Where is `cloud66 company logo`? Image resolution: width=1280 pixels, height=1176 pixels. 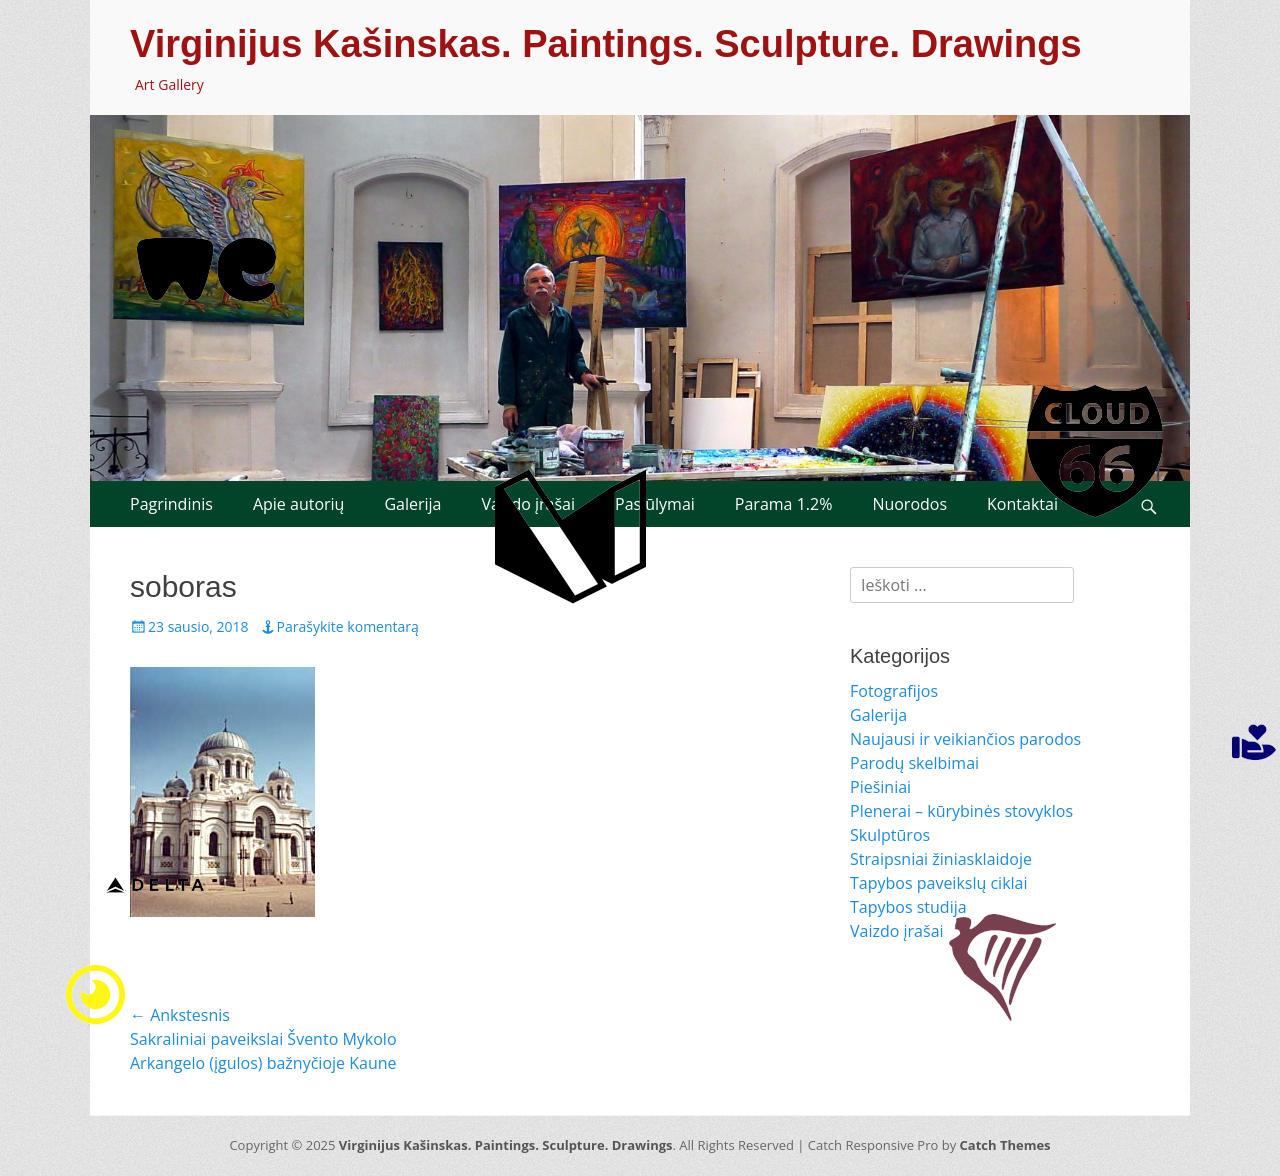 cloud66 company logo is located at coordinates (1095, 451).